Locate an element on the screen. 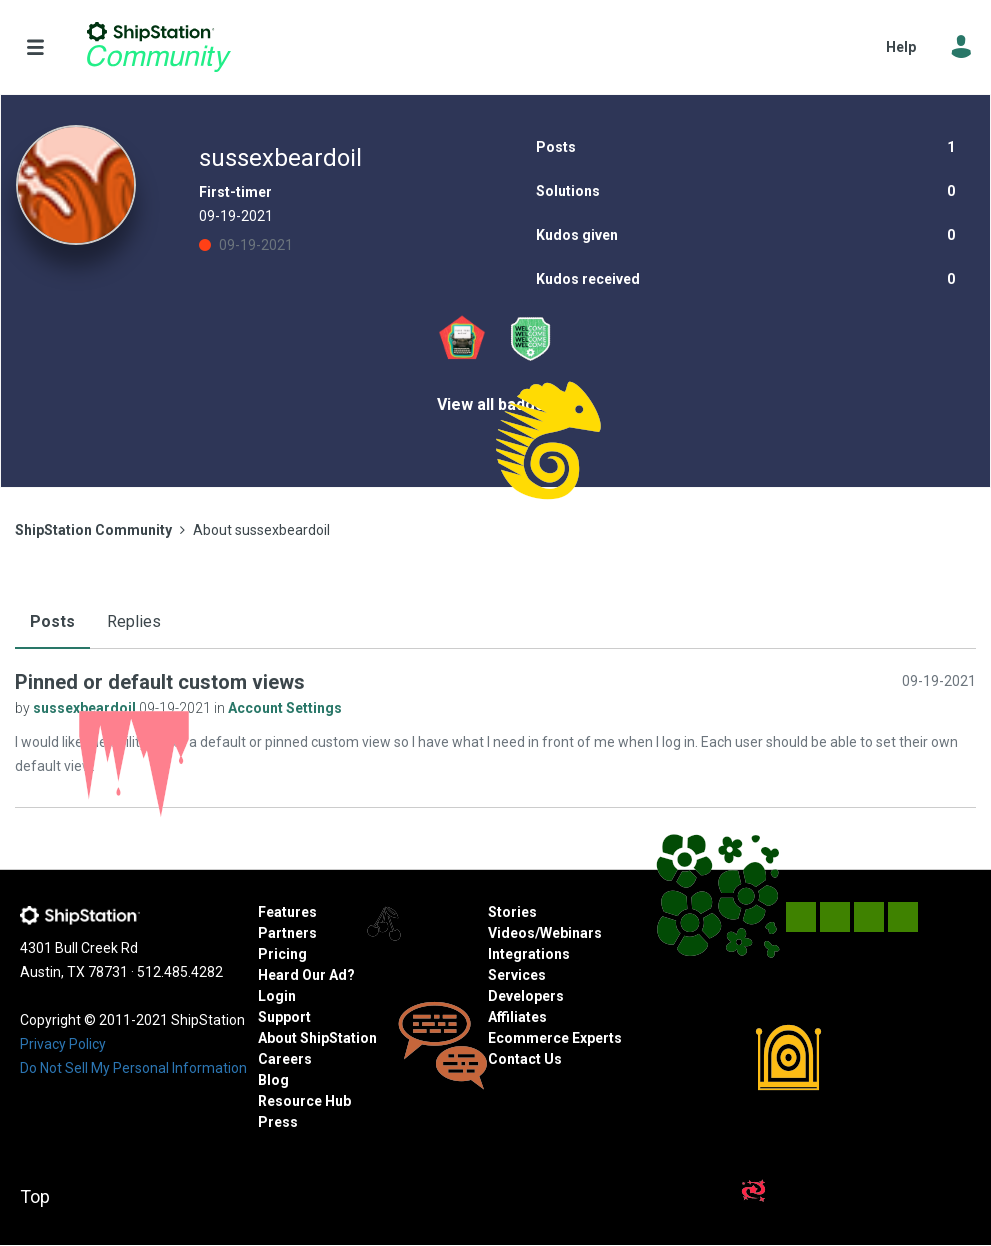 This screenshot has height=1246, width=991. open chat or messaging feature is located at coordinates (443, 1046).